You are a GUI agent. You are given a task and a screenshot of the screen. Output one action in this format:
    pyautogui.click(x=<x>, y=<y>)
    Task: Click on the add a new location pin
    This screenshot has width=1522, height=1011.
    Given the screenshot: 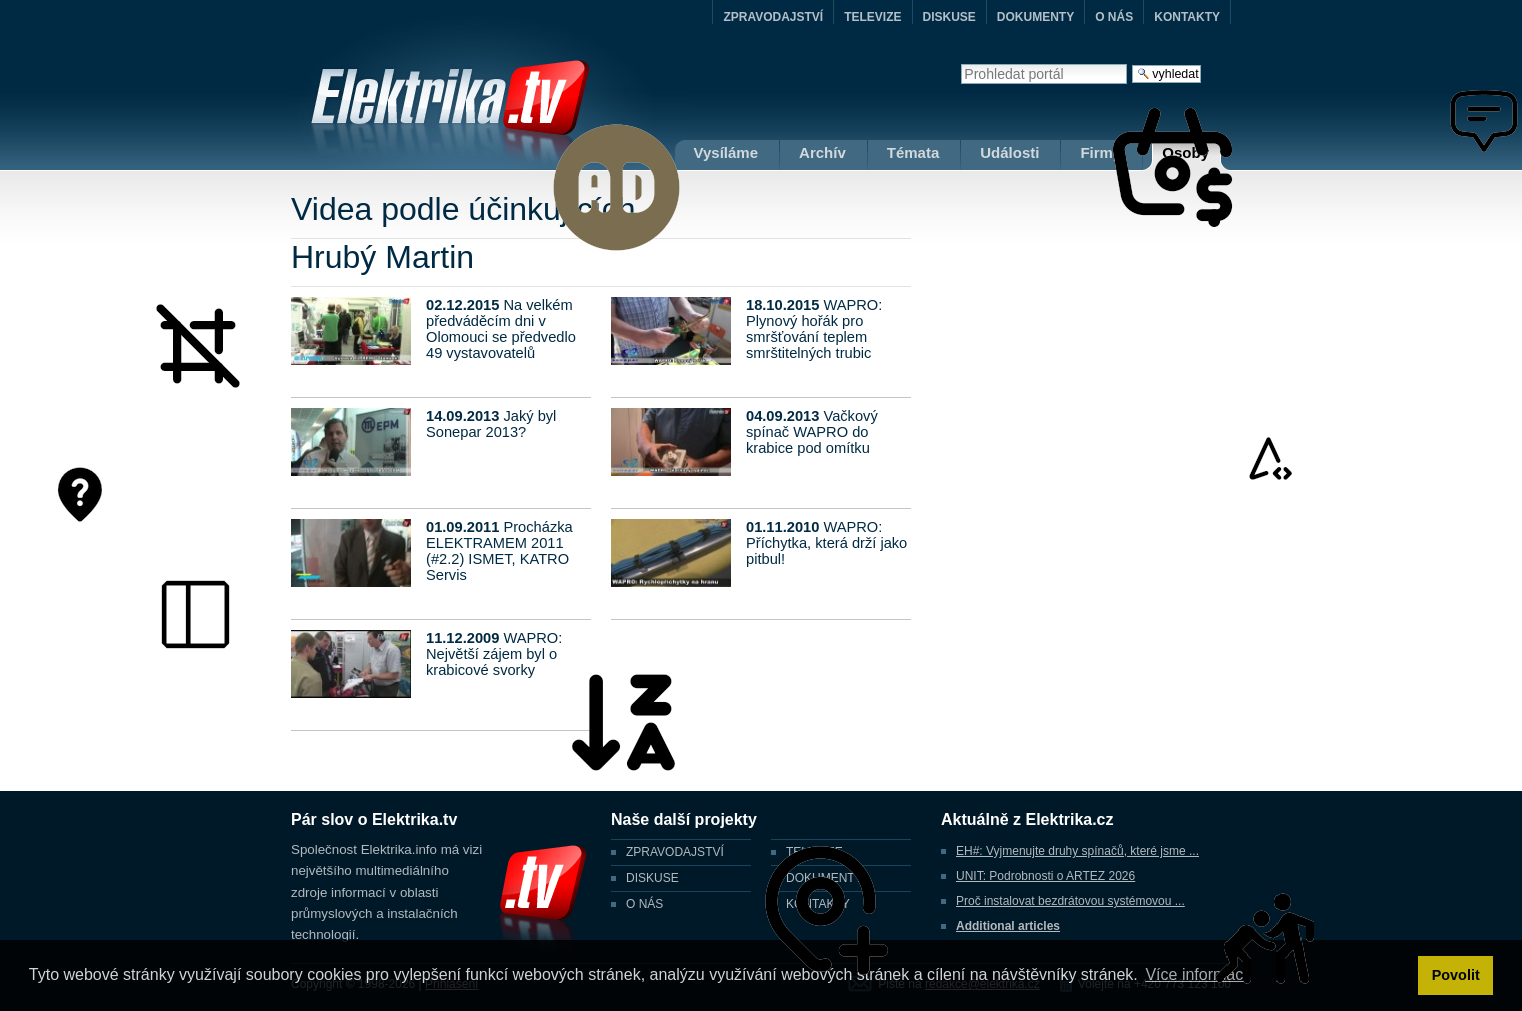 What is the action you would take?
    pyautogui.click(x=820, y=907)
    